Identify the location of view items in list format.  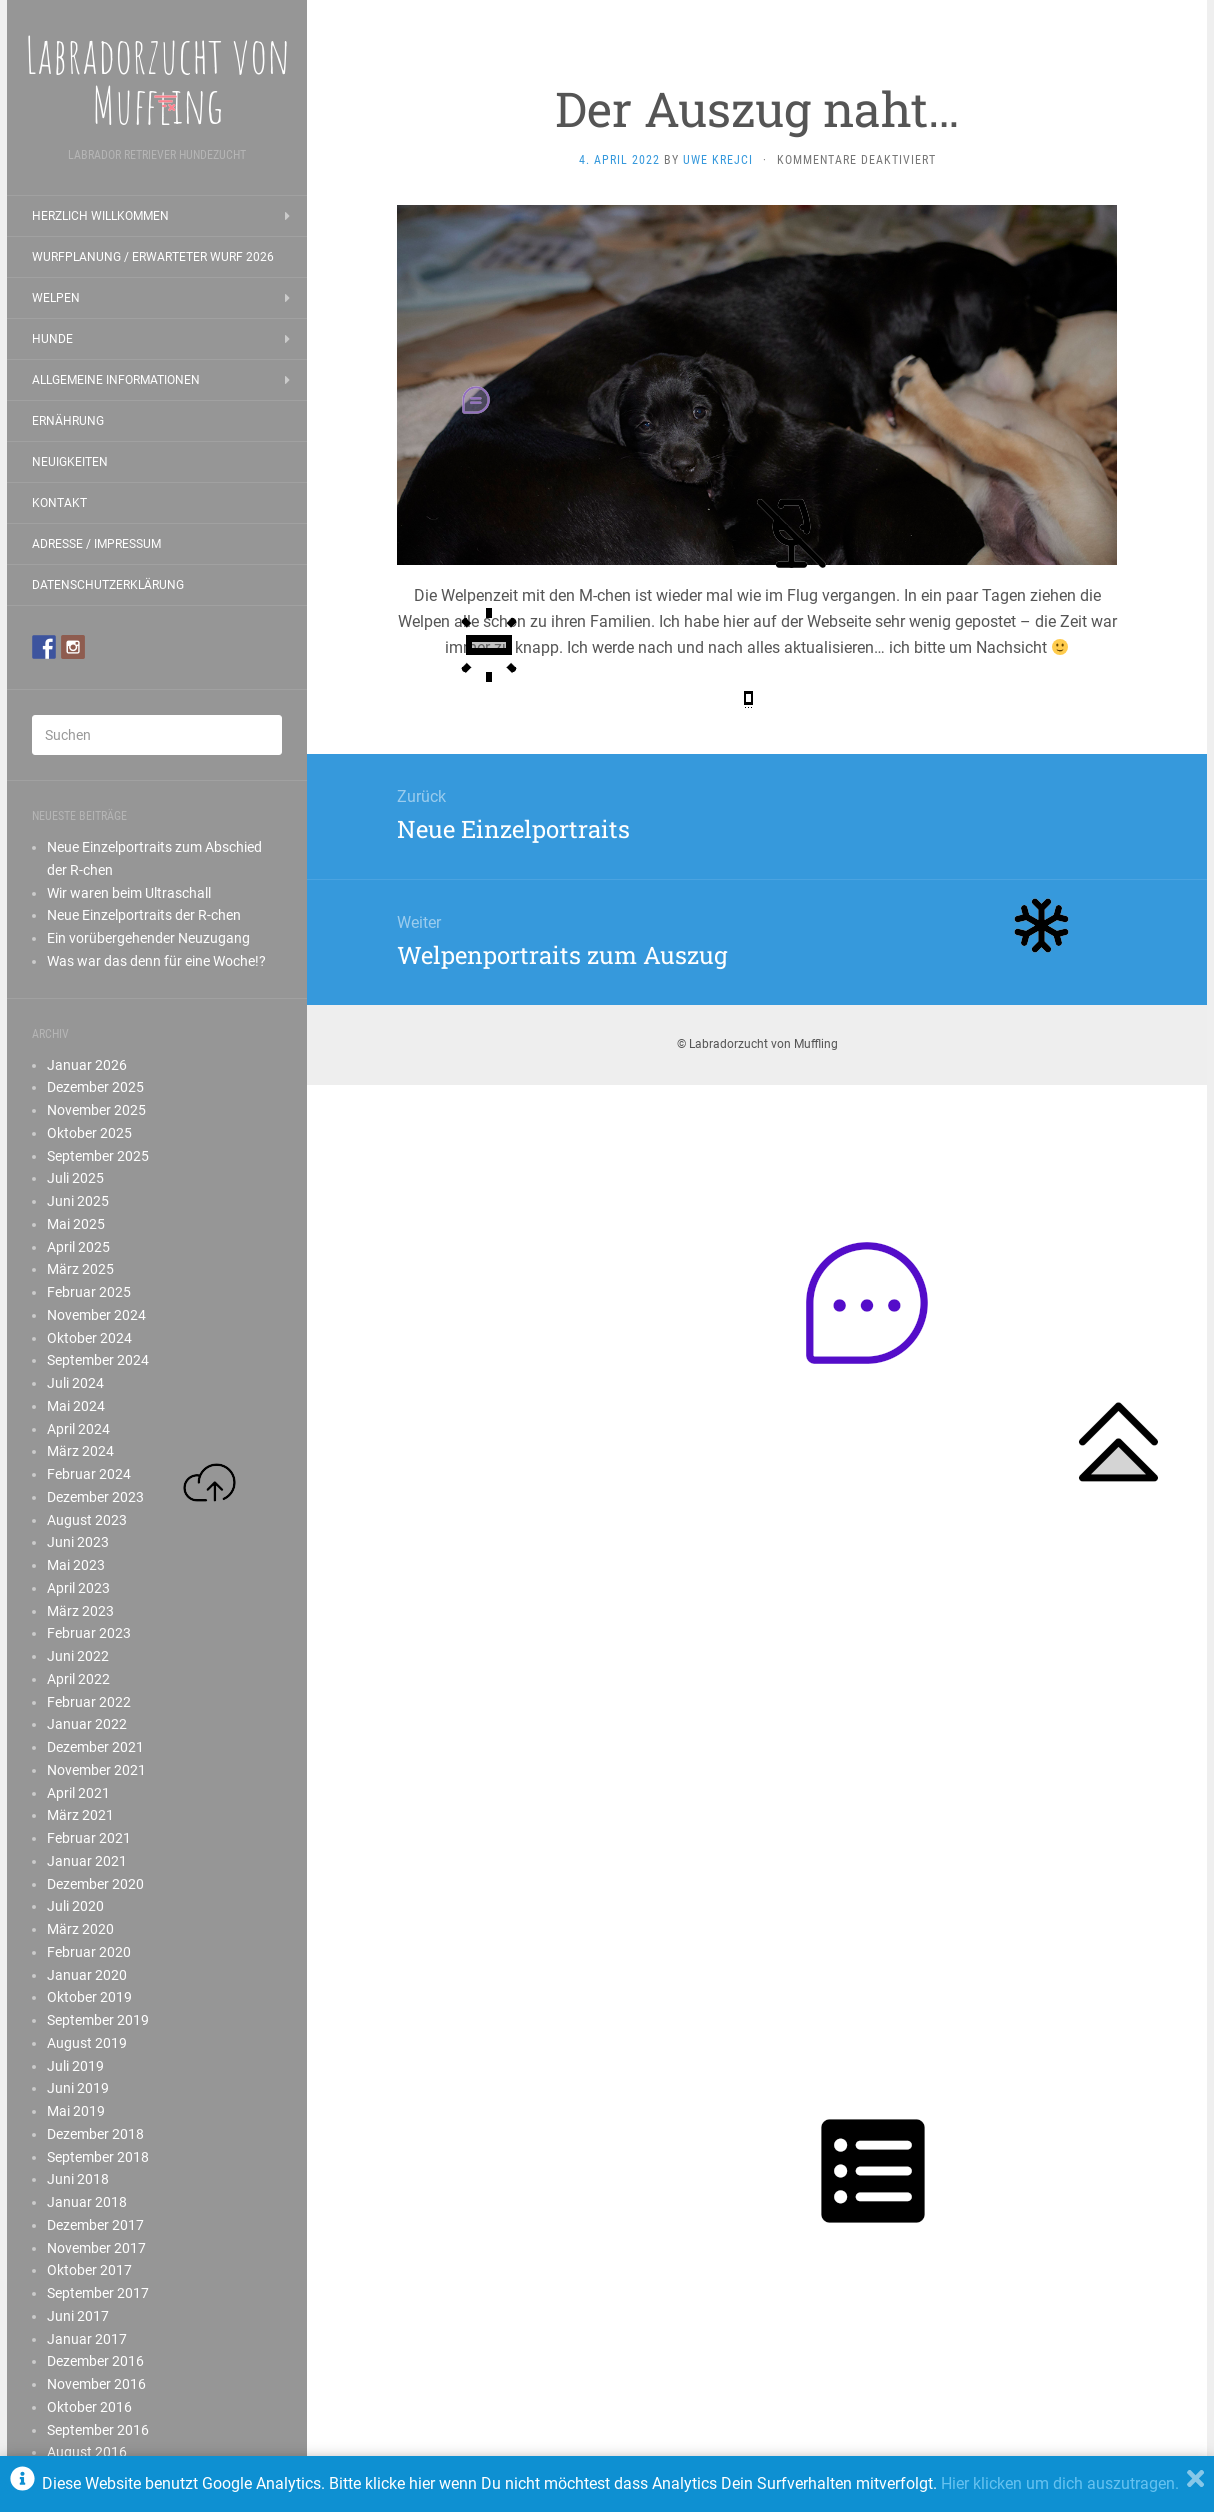
(873, 2171).